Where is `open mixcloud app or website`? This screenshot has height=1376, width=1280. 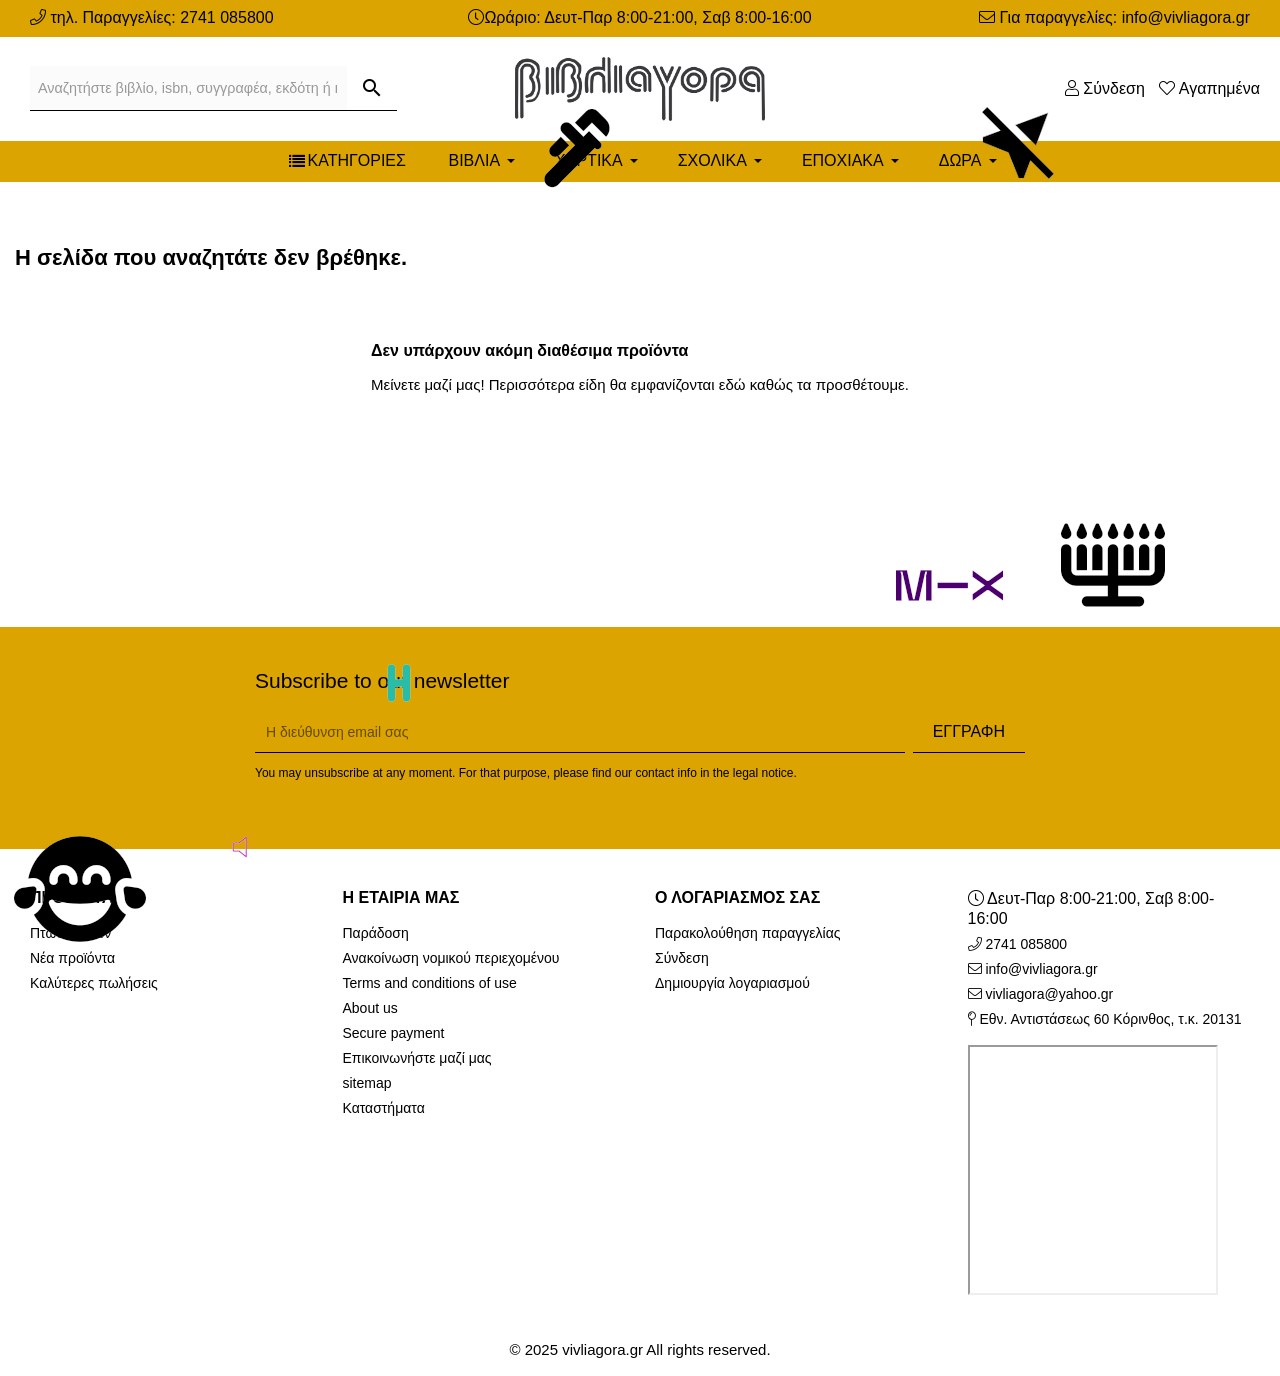 open mixcloud app or website is located at coordinates (949, 585).